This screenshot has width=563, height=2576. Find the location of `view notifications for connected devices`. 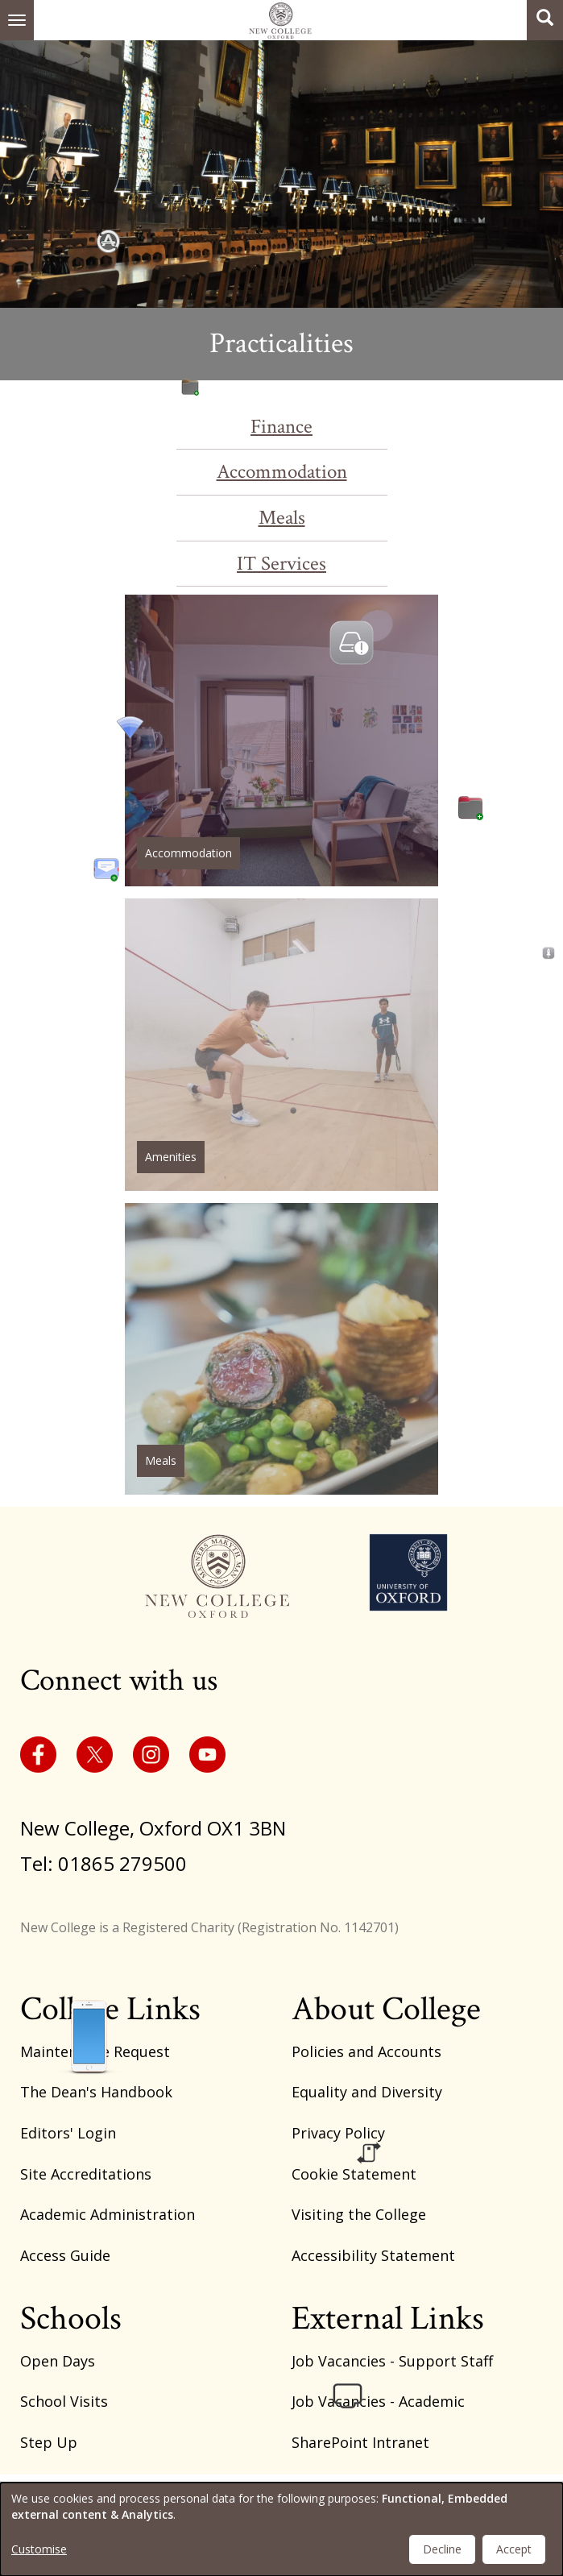

view notifications for connected devices is located at coordinates (351, 643).